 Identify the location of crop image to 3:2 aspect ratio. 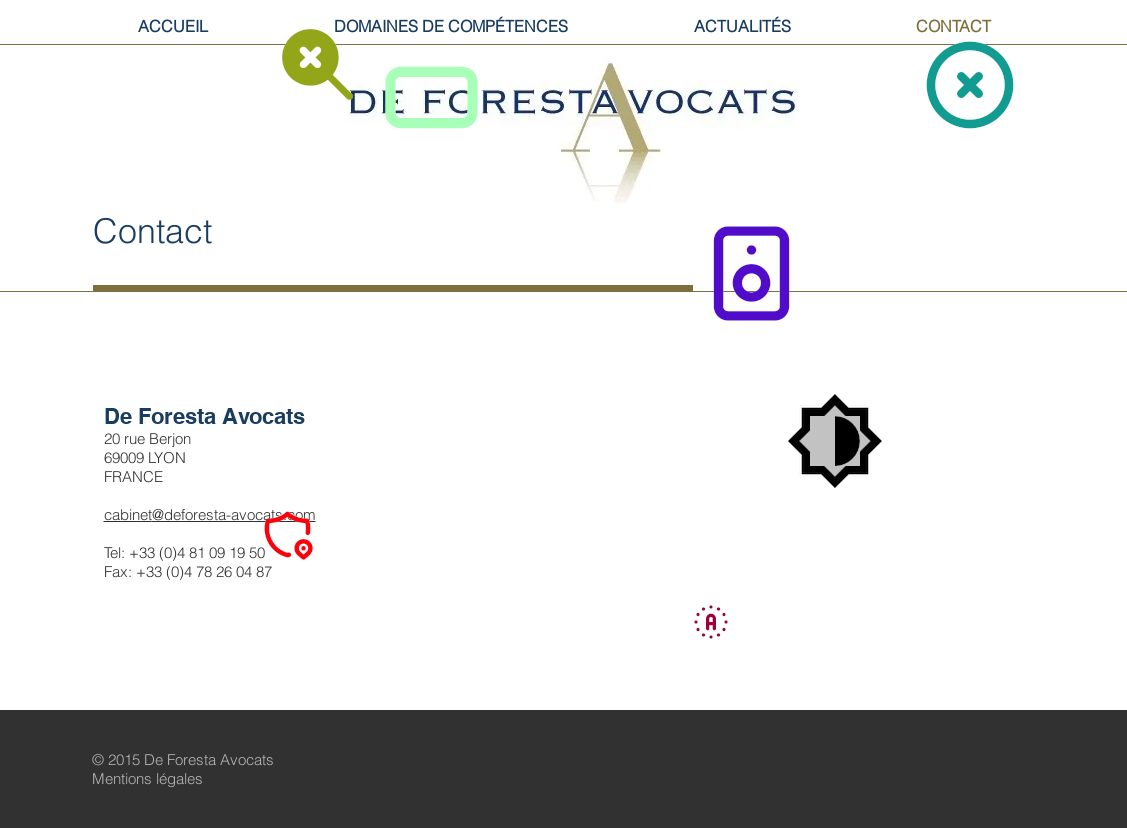
(431, 97).